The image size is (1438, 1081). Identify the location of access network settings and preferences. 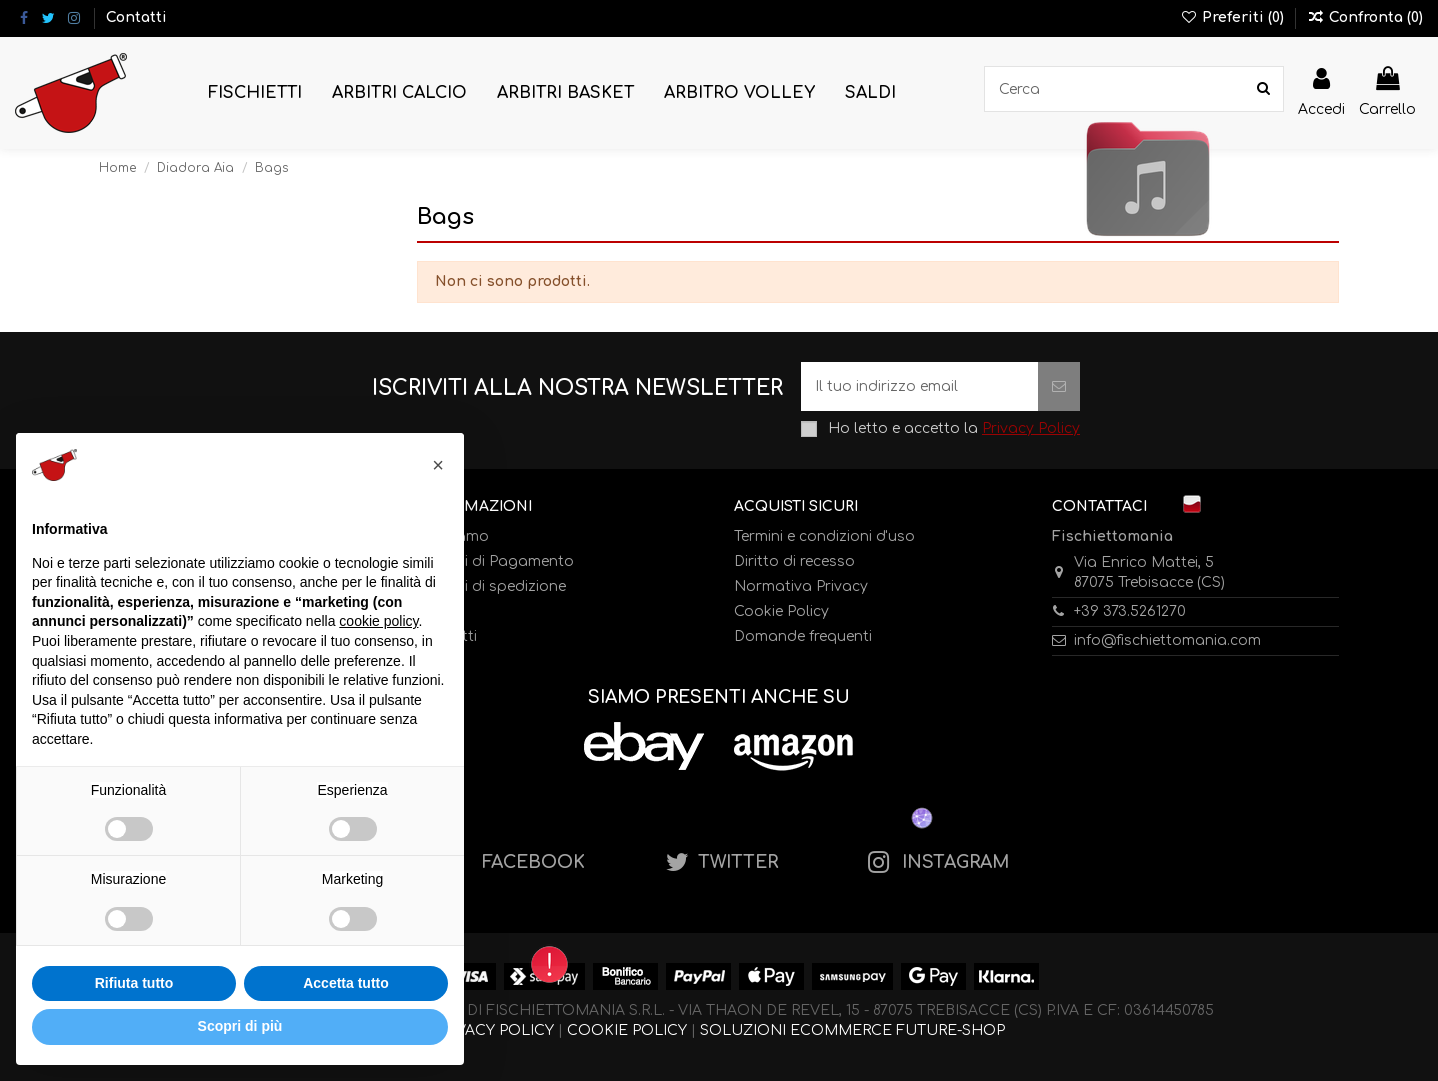
(922, 818).